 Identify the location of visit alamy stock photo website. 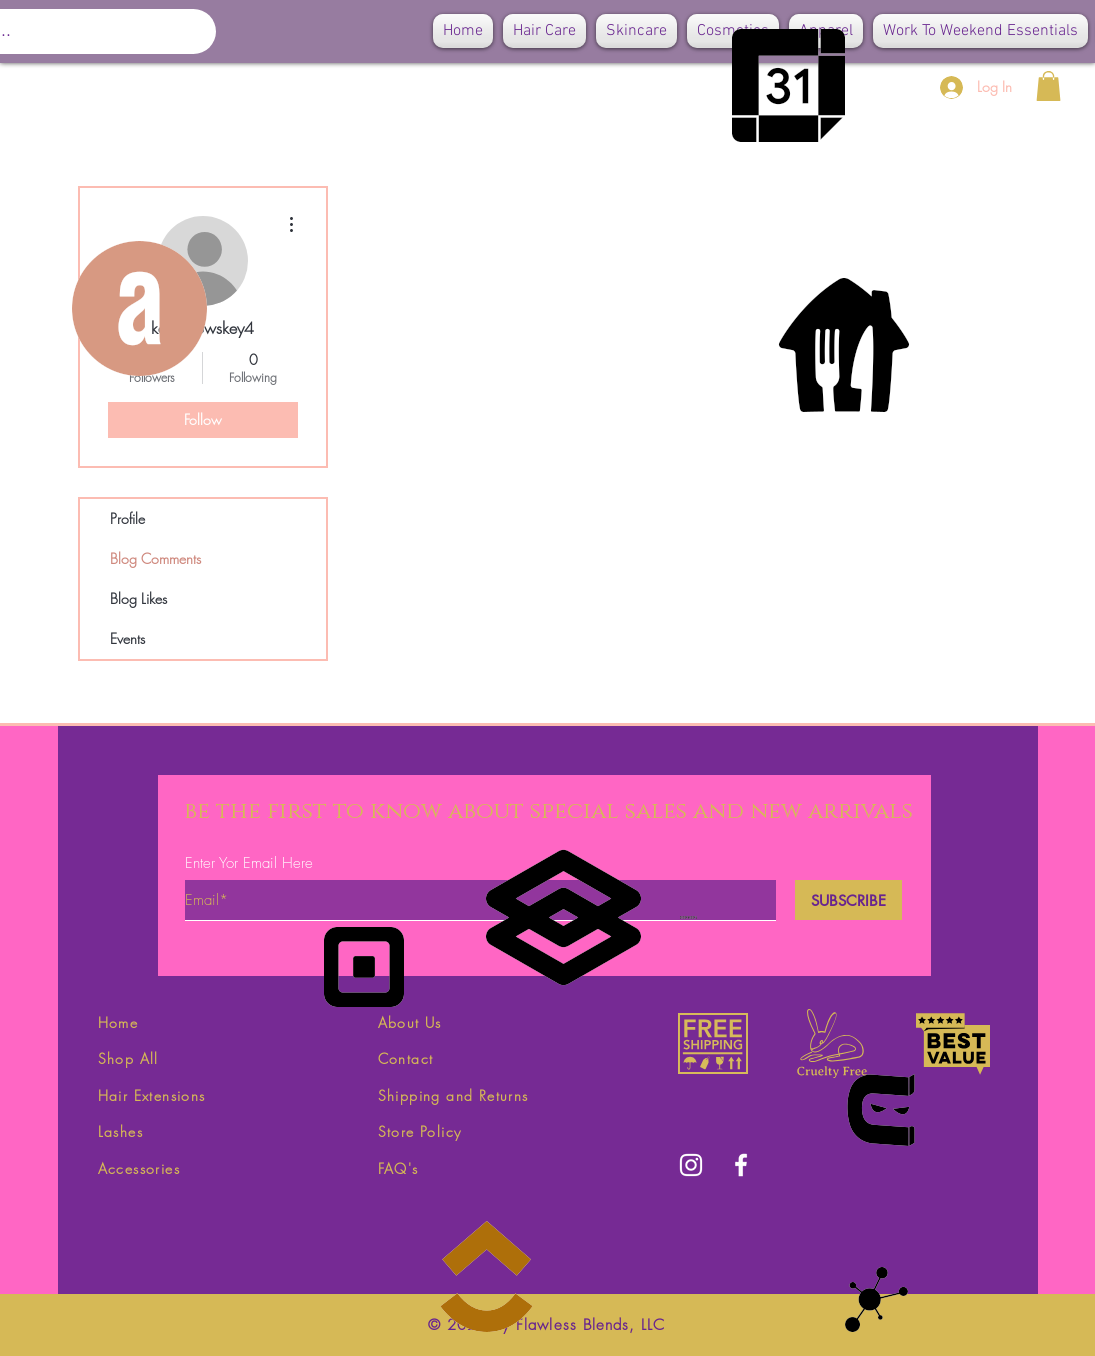
(139, 308).